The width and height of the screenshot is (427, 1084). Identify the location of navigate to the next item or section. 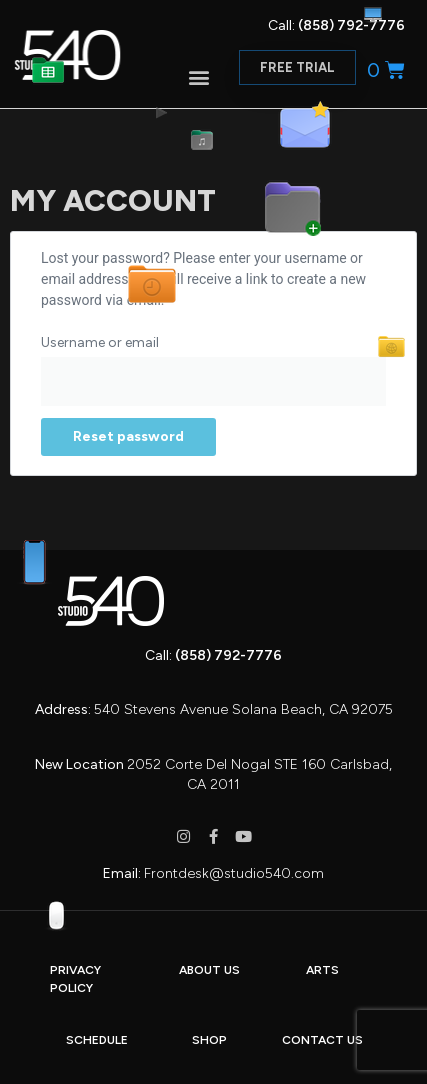
(162, 113).